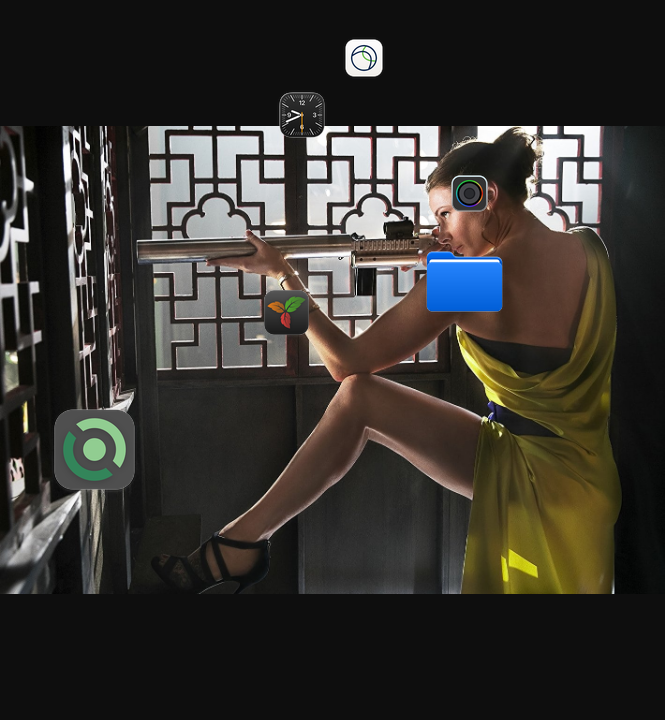  Describe the element at coordinates (364, 58) in the screenshot. I see `open cisco anyconnect vpn client` at that location.